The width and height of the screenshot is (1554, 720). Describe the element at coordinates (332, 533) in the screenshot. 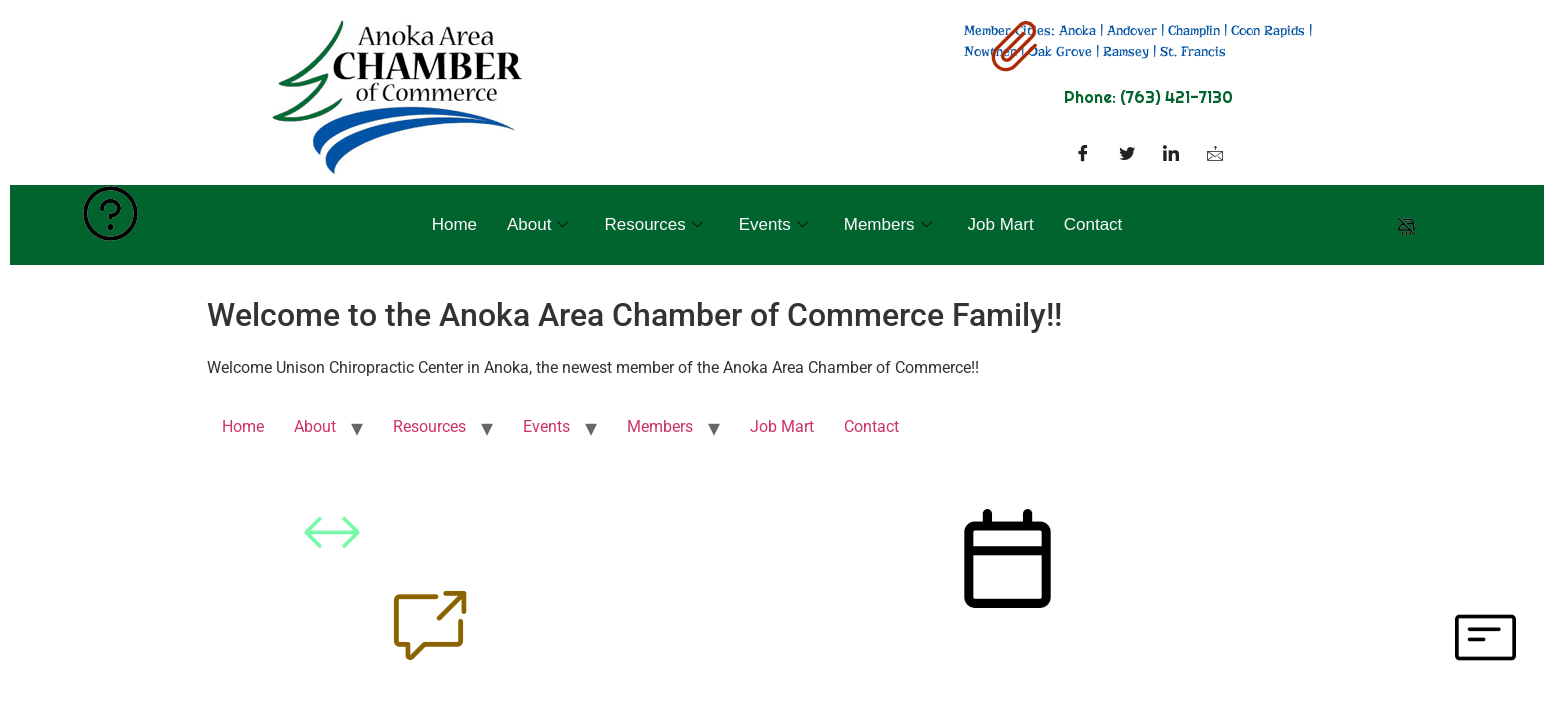

I see `resize or adjust width horizontally` at that location.